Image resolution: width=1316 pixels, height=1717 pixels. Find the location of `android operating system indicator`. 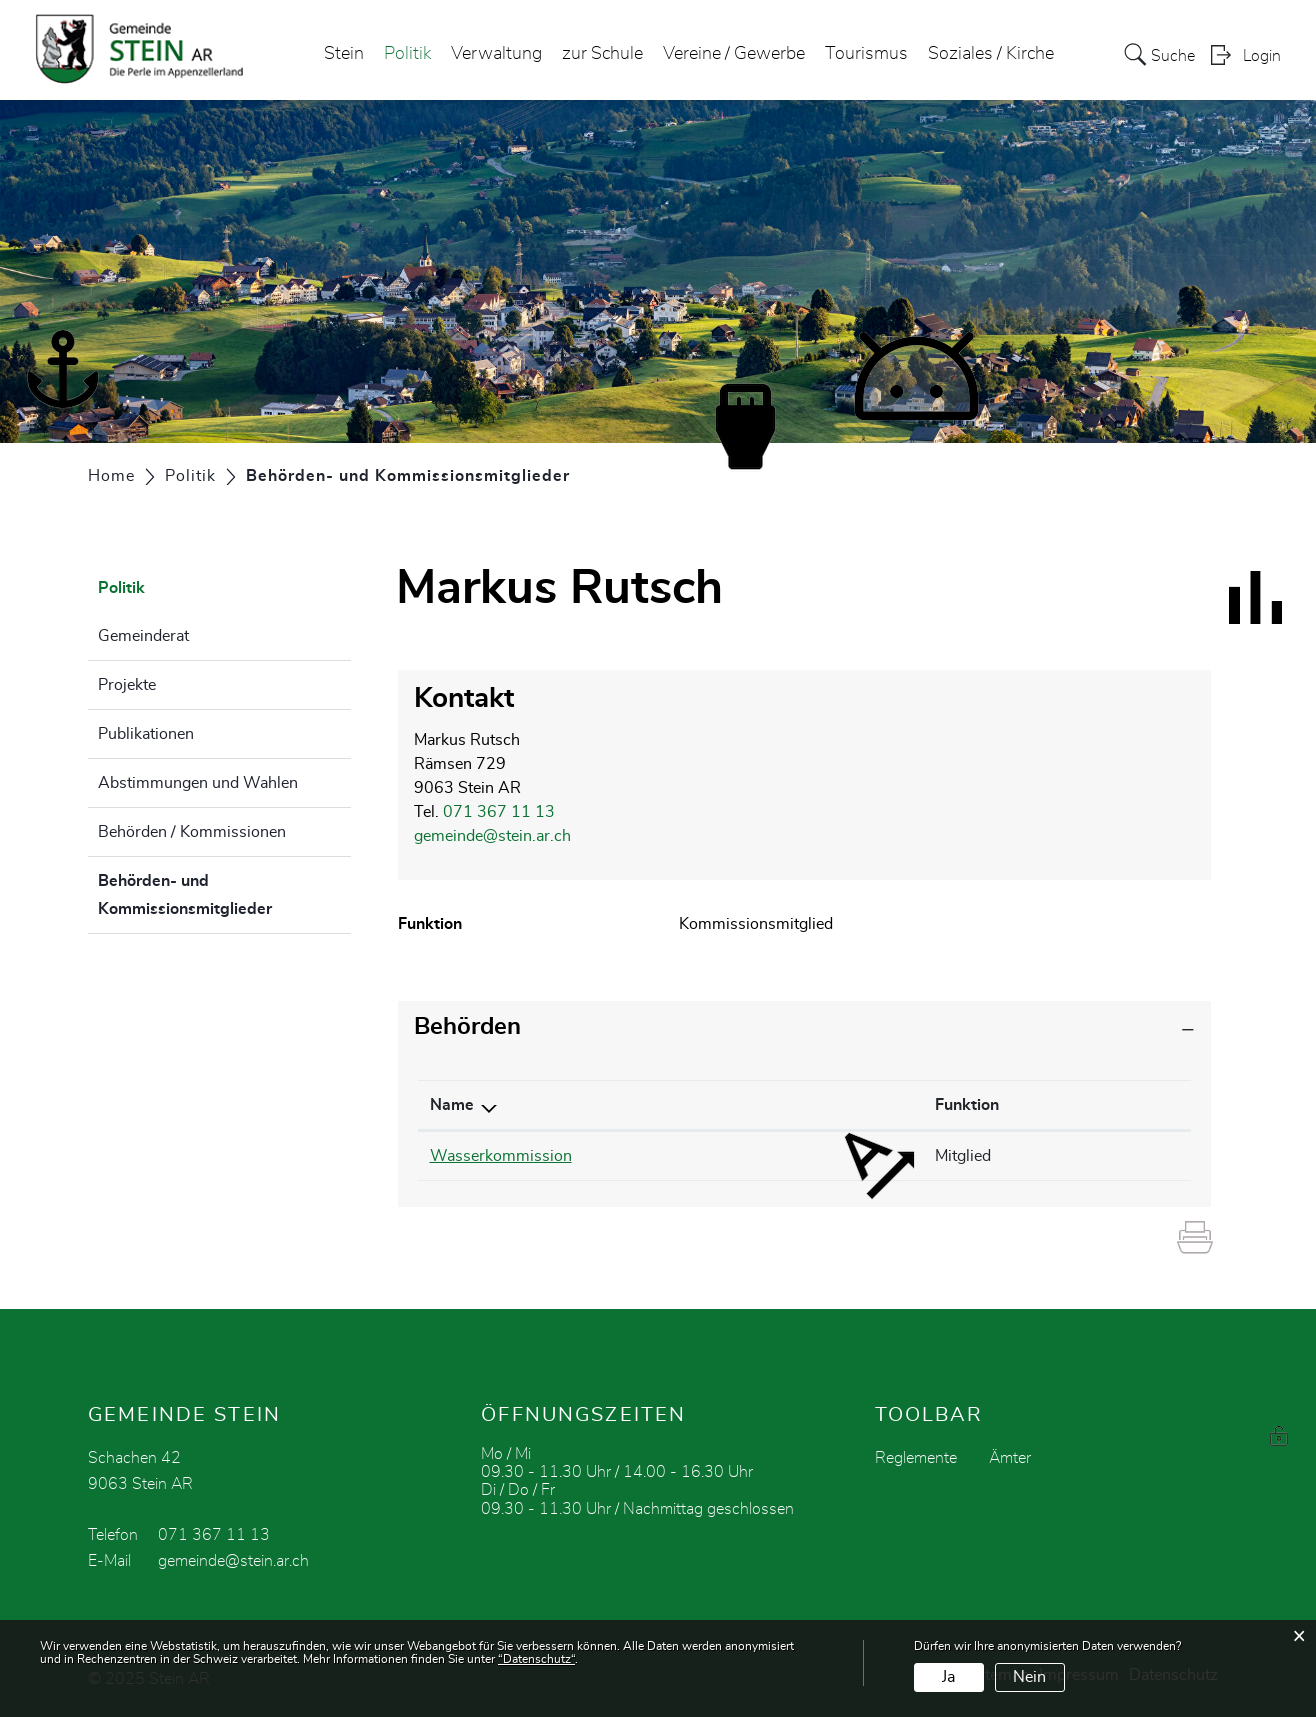

android operating system indicator is located at coordinates (916, 380).